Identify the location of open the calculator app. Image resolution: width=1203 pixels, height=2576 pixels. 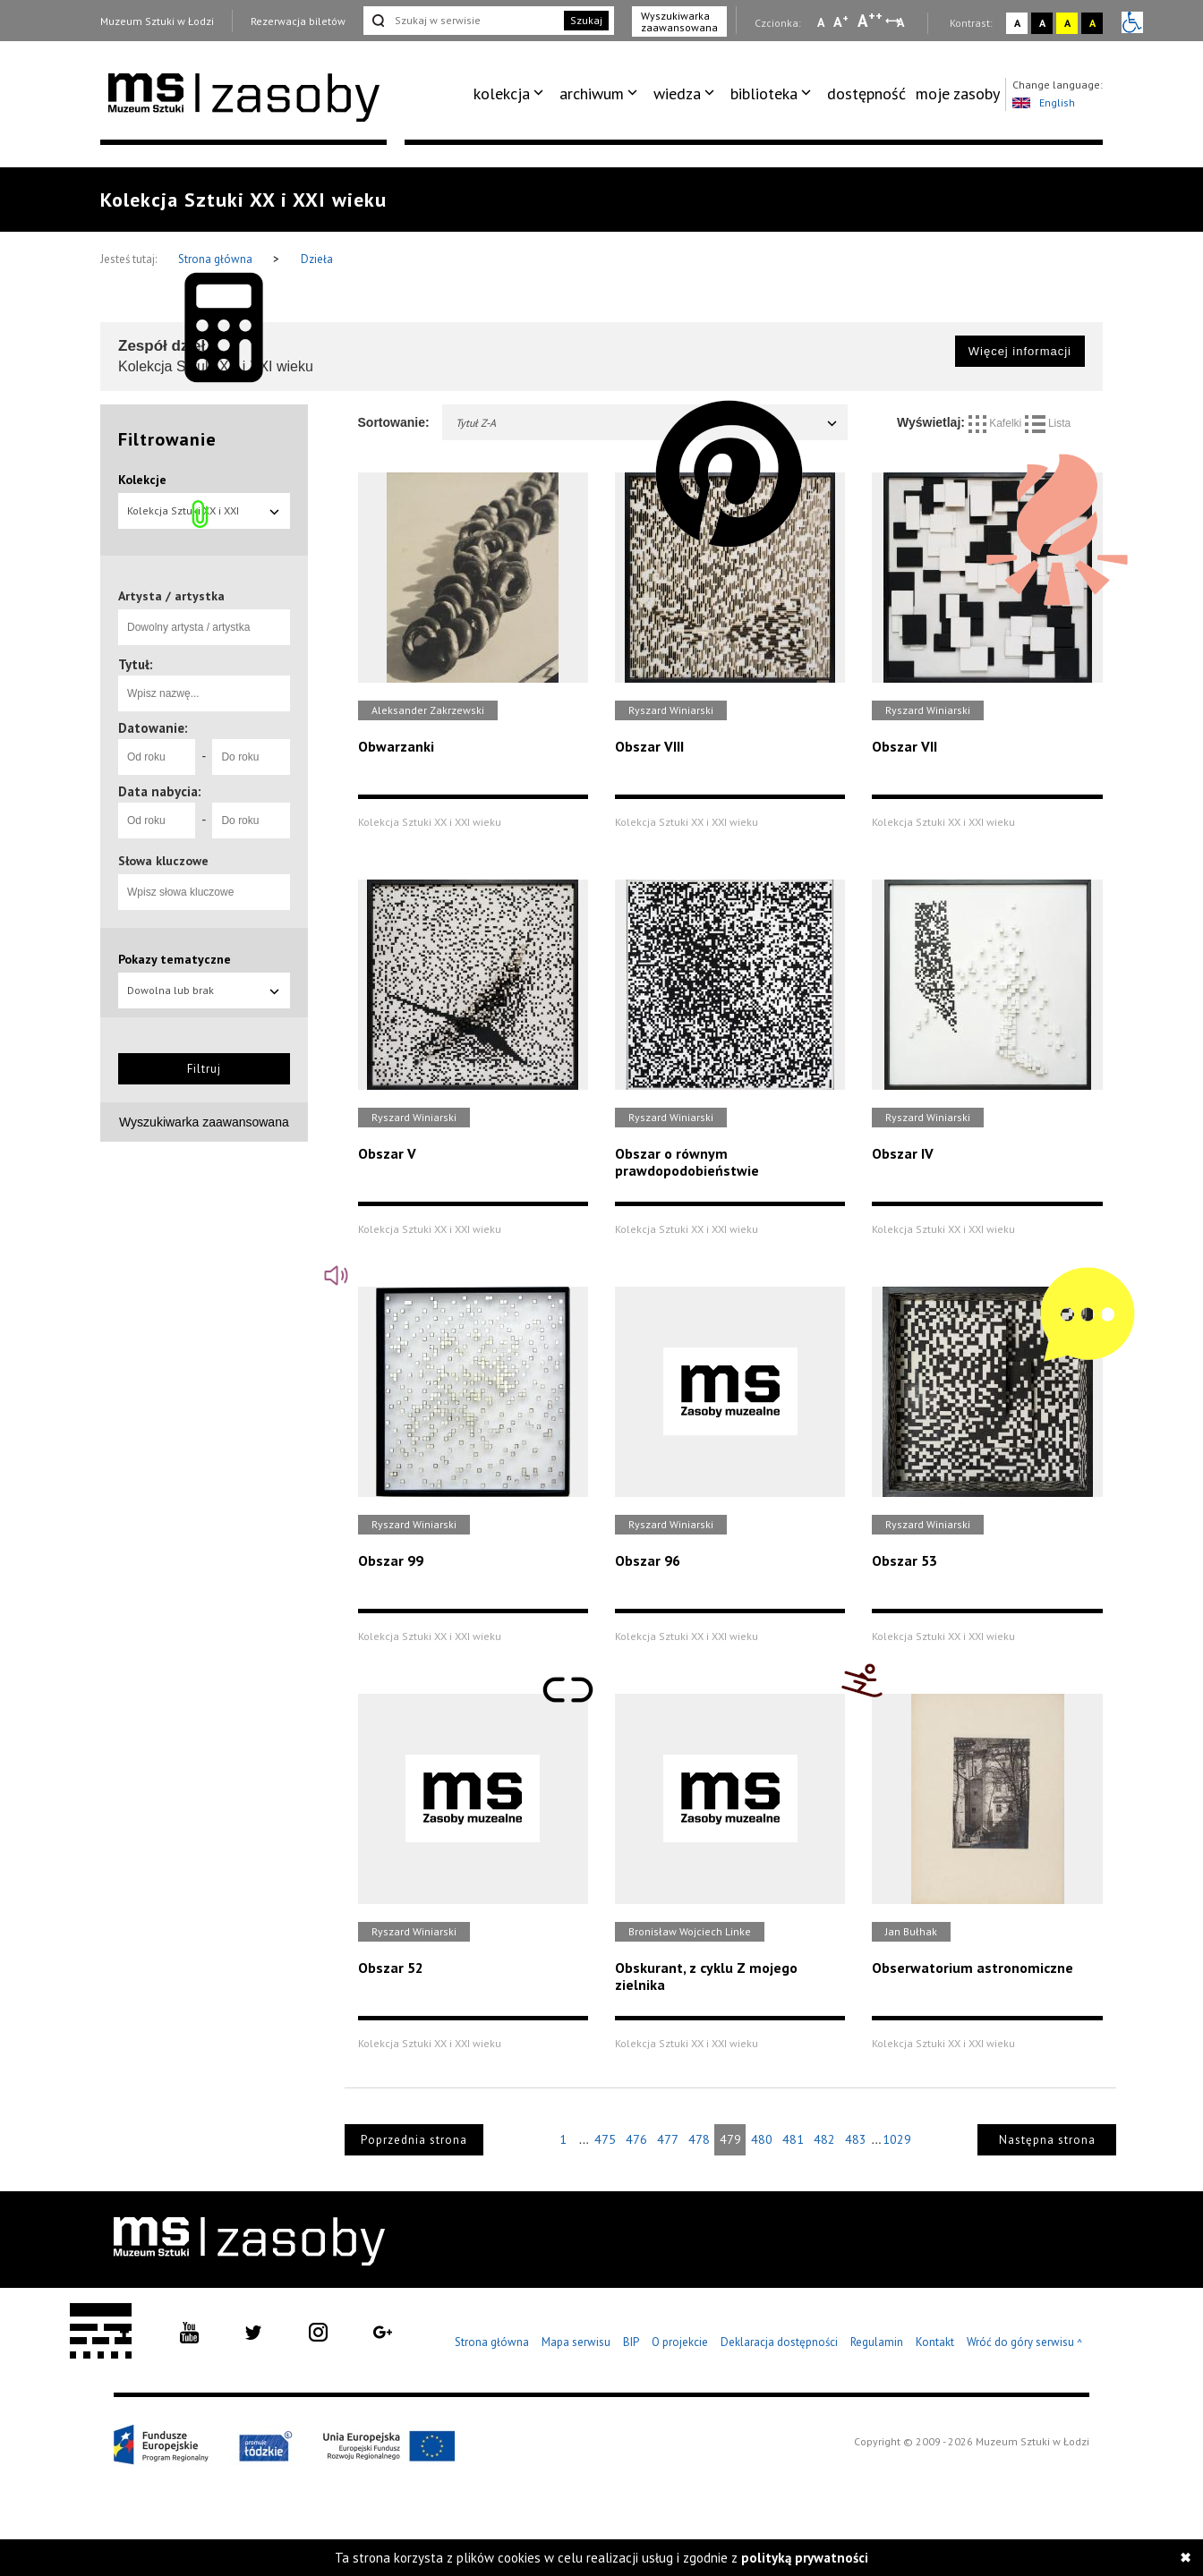
(224, 327).